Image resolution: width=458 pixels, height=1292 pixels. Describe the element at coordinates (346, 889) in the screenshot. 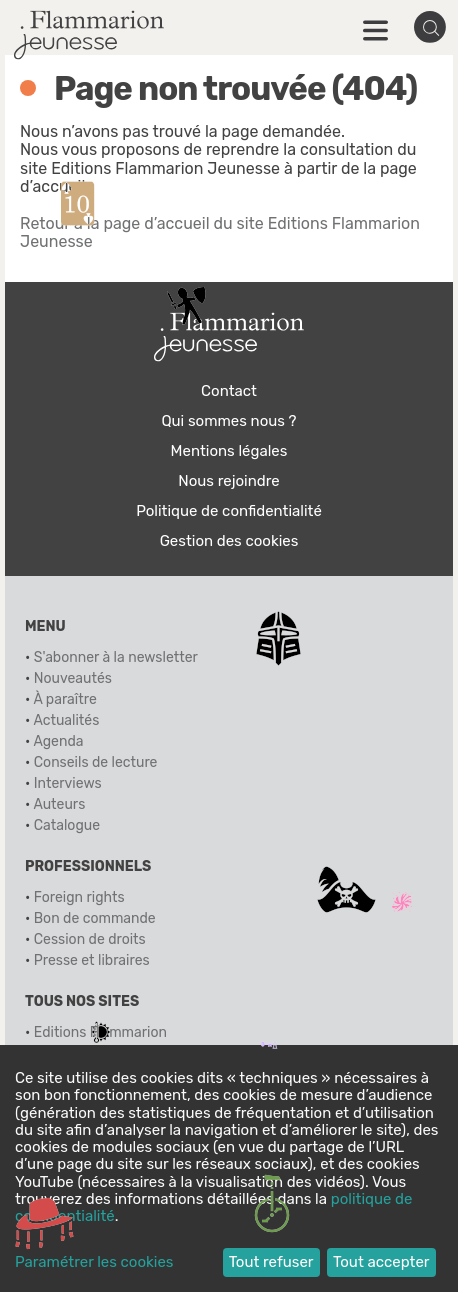

I see `select pirate character or theme` at that location.